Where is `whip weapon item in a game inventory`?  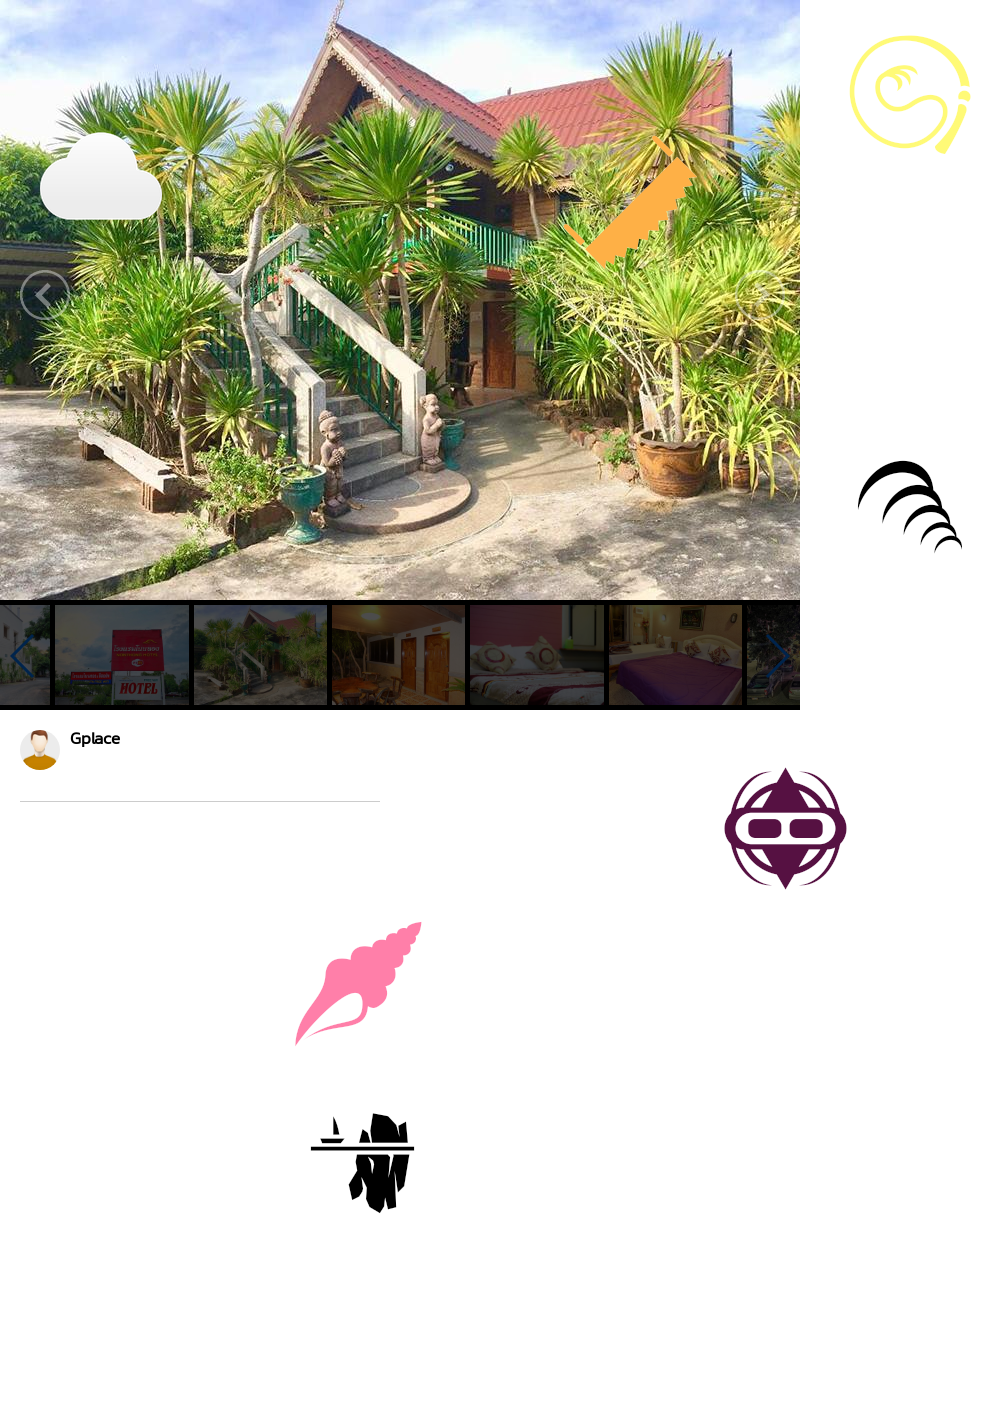 whip weapon item in a game inventory is located at coordinates (909, 93).